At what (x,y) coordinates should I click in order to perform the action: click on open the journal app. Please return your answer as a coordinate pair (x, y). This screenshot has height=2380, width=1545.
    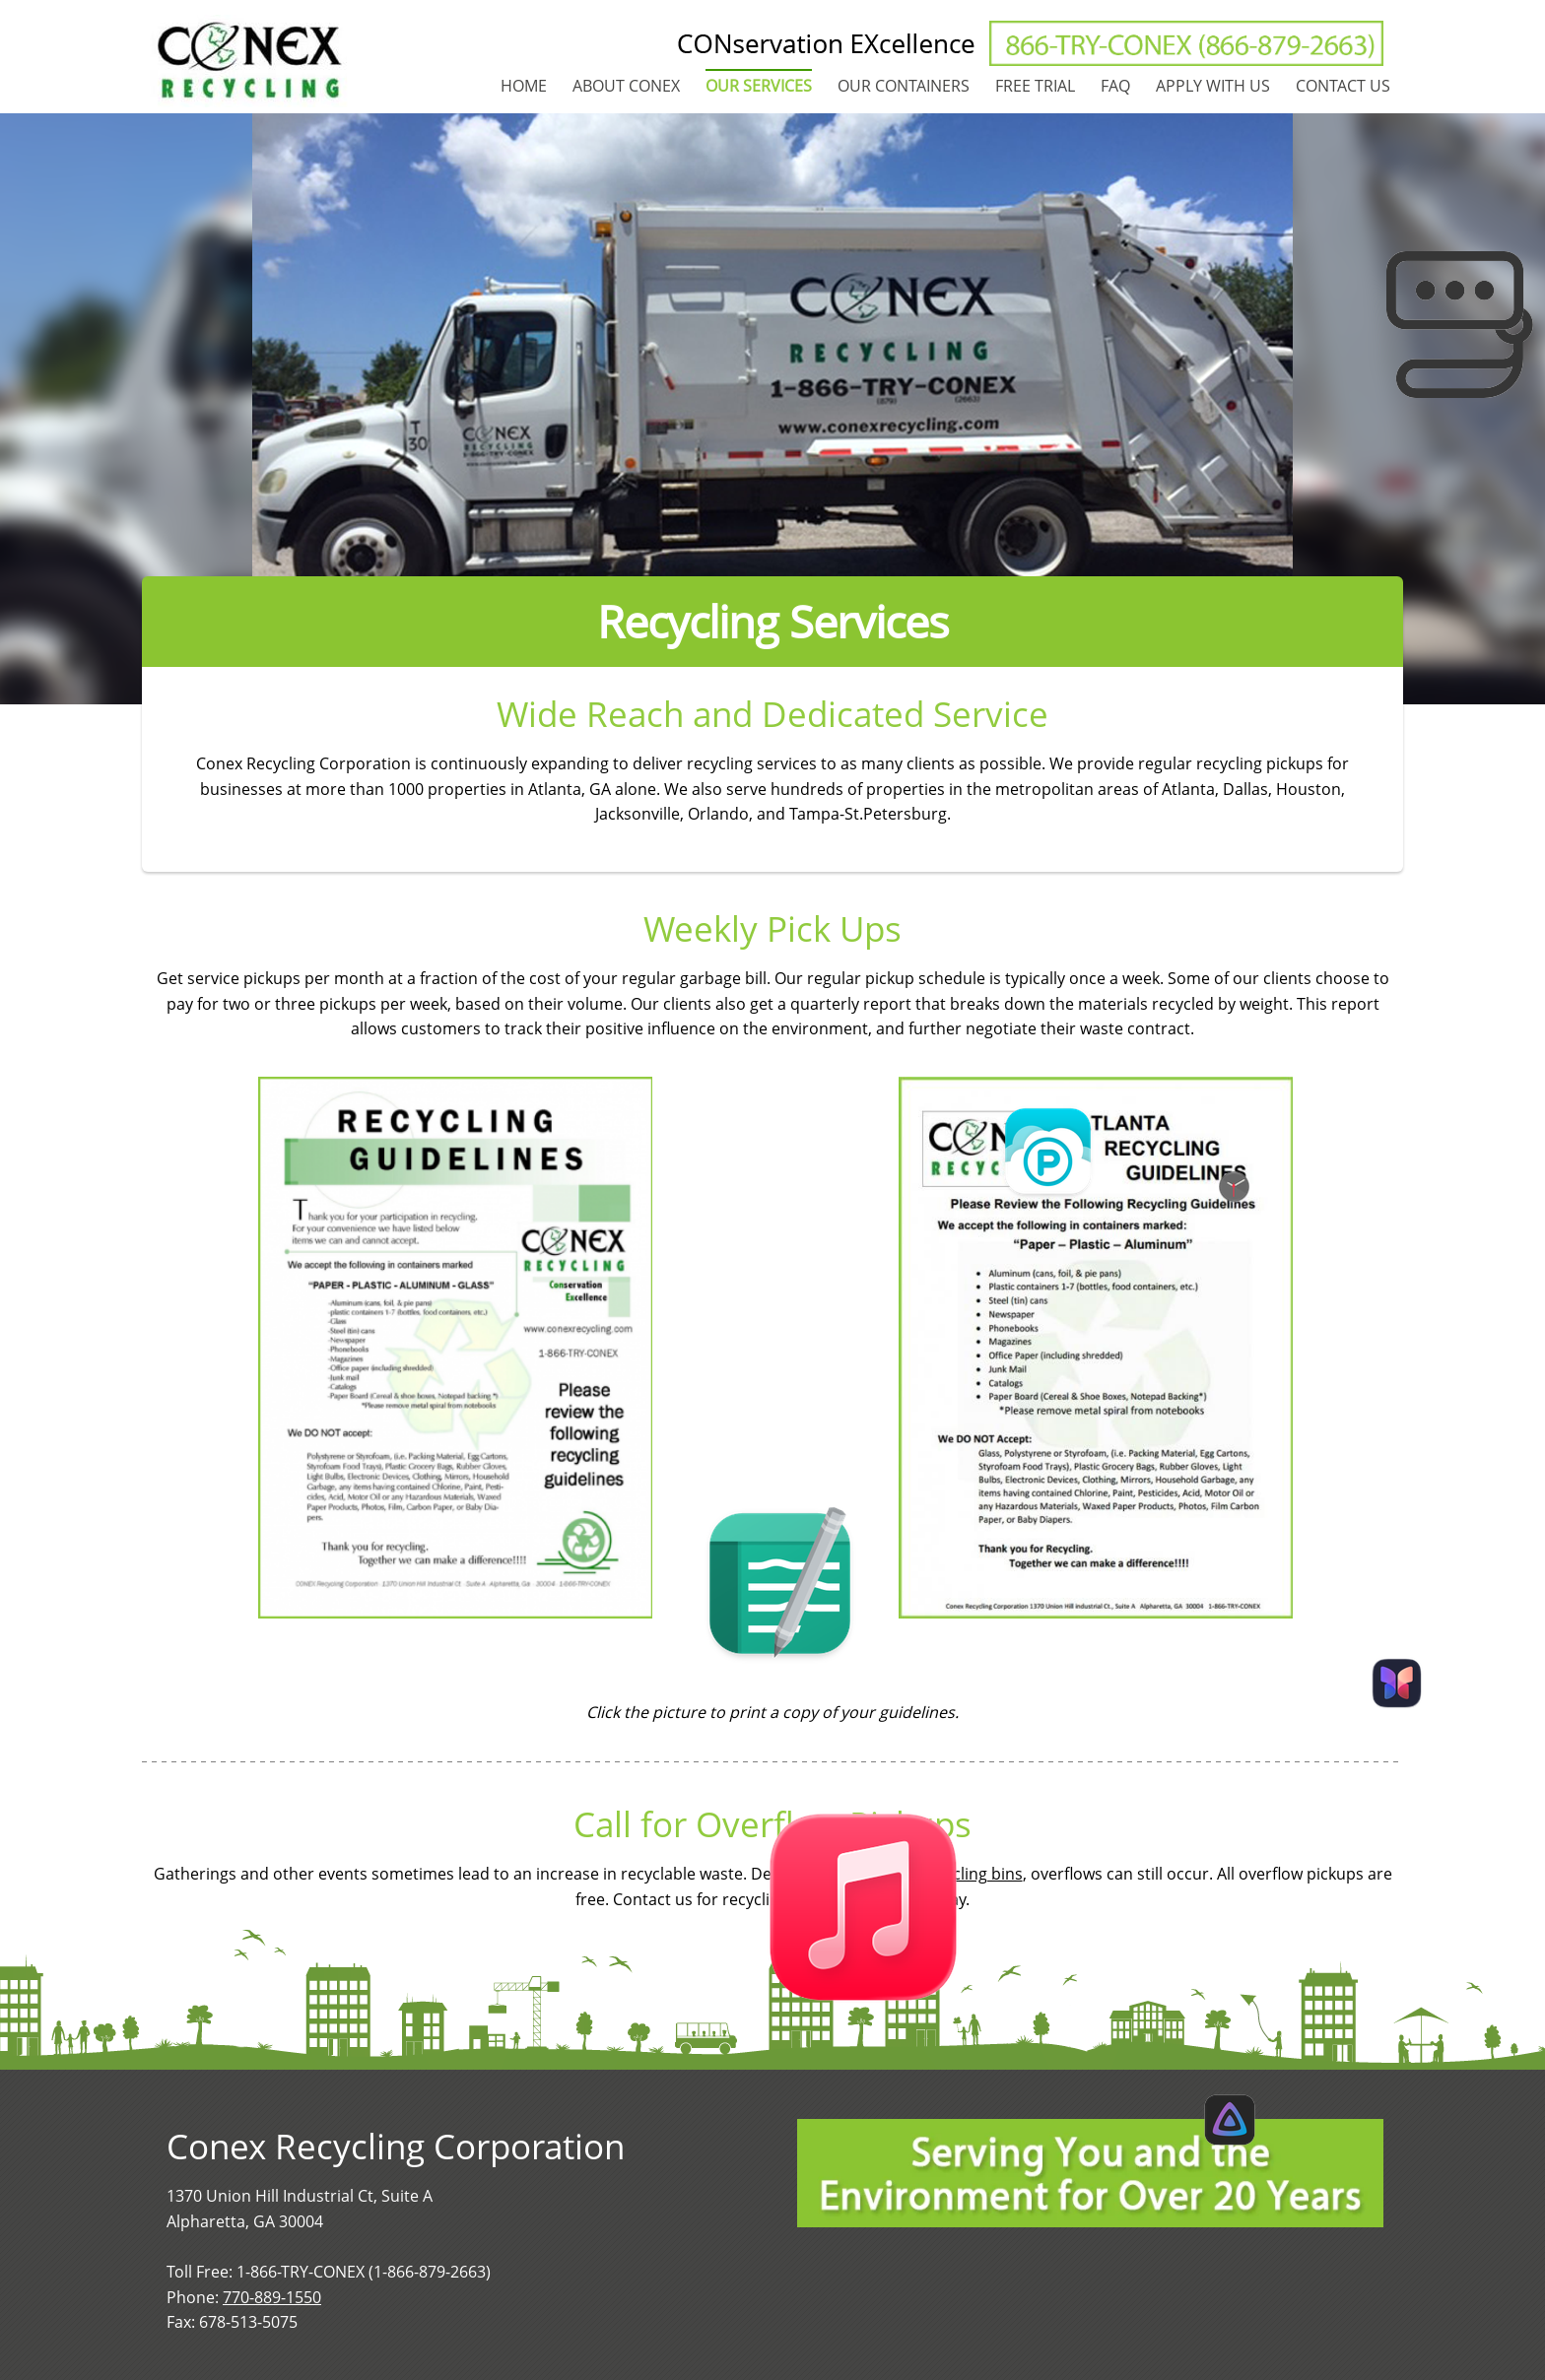
    Looking at the image, I should click on (1396, 1683).